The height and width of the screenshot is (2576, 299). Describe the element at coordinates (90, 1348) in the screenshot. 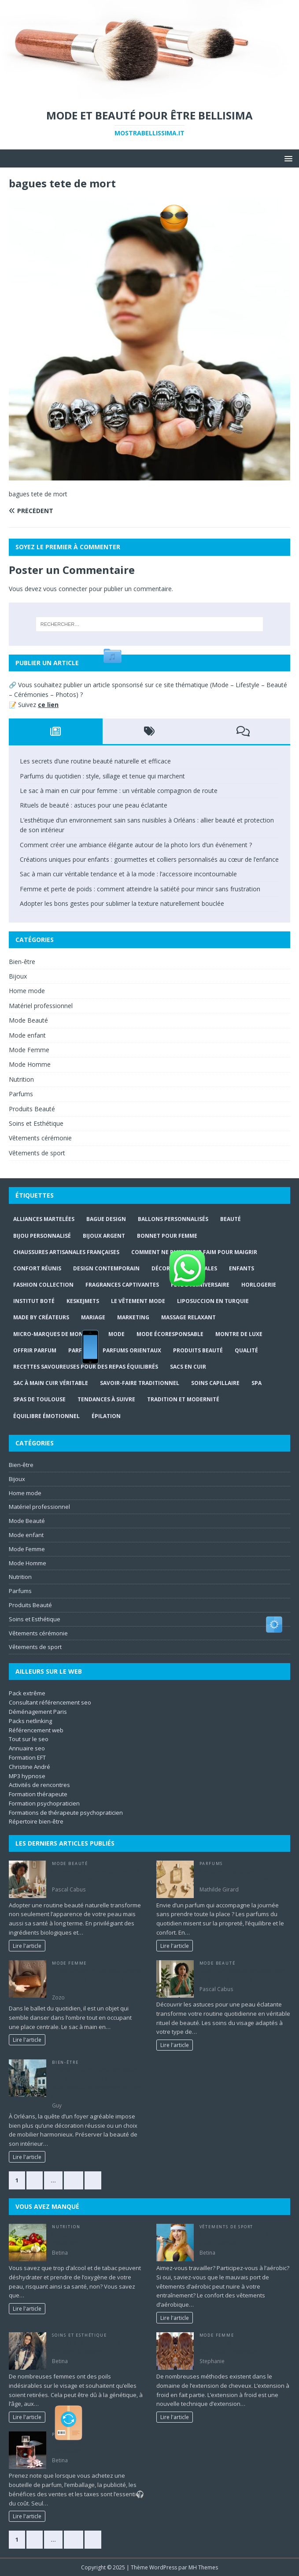

I see `iPhone 5c device icon for system identification` at that location.